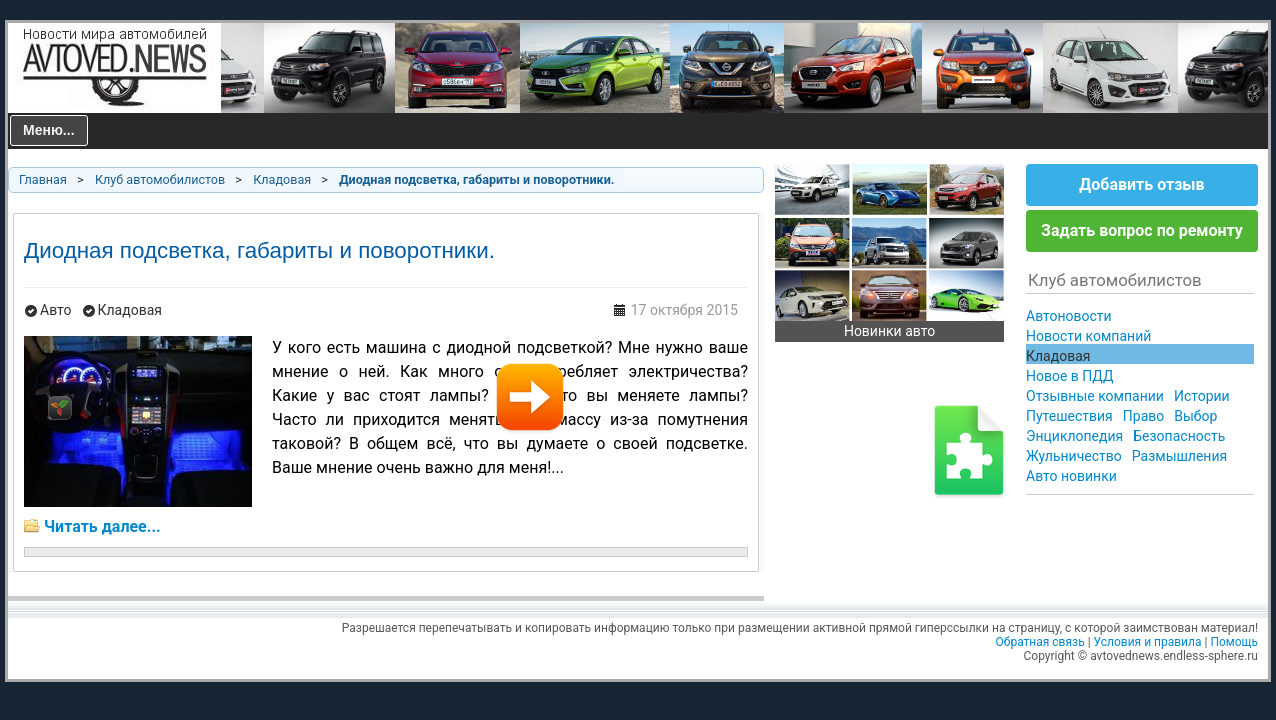  What do you see at coordinates (60, 408) in the screenshot?
I see `open trilium notes app` at bounding box center [60, 408].